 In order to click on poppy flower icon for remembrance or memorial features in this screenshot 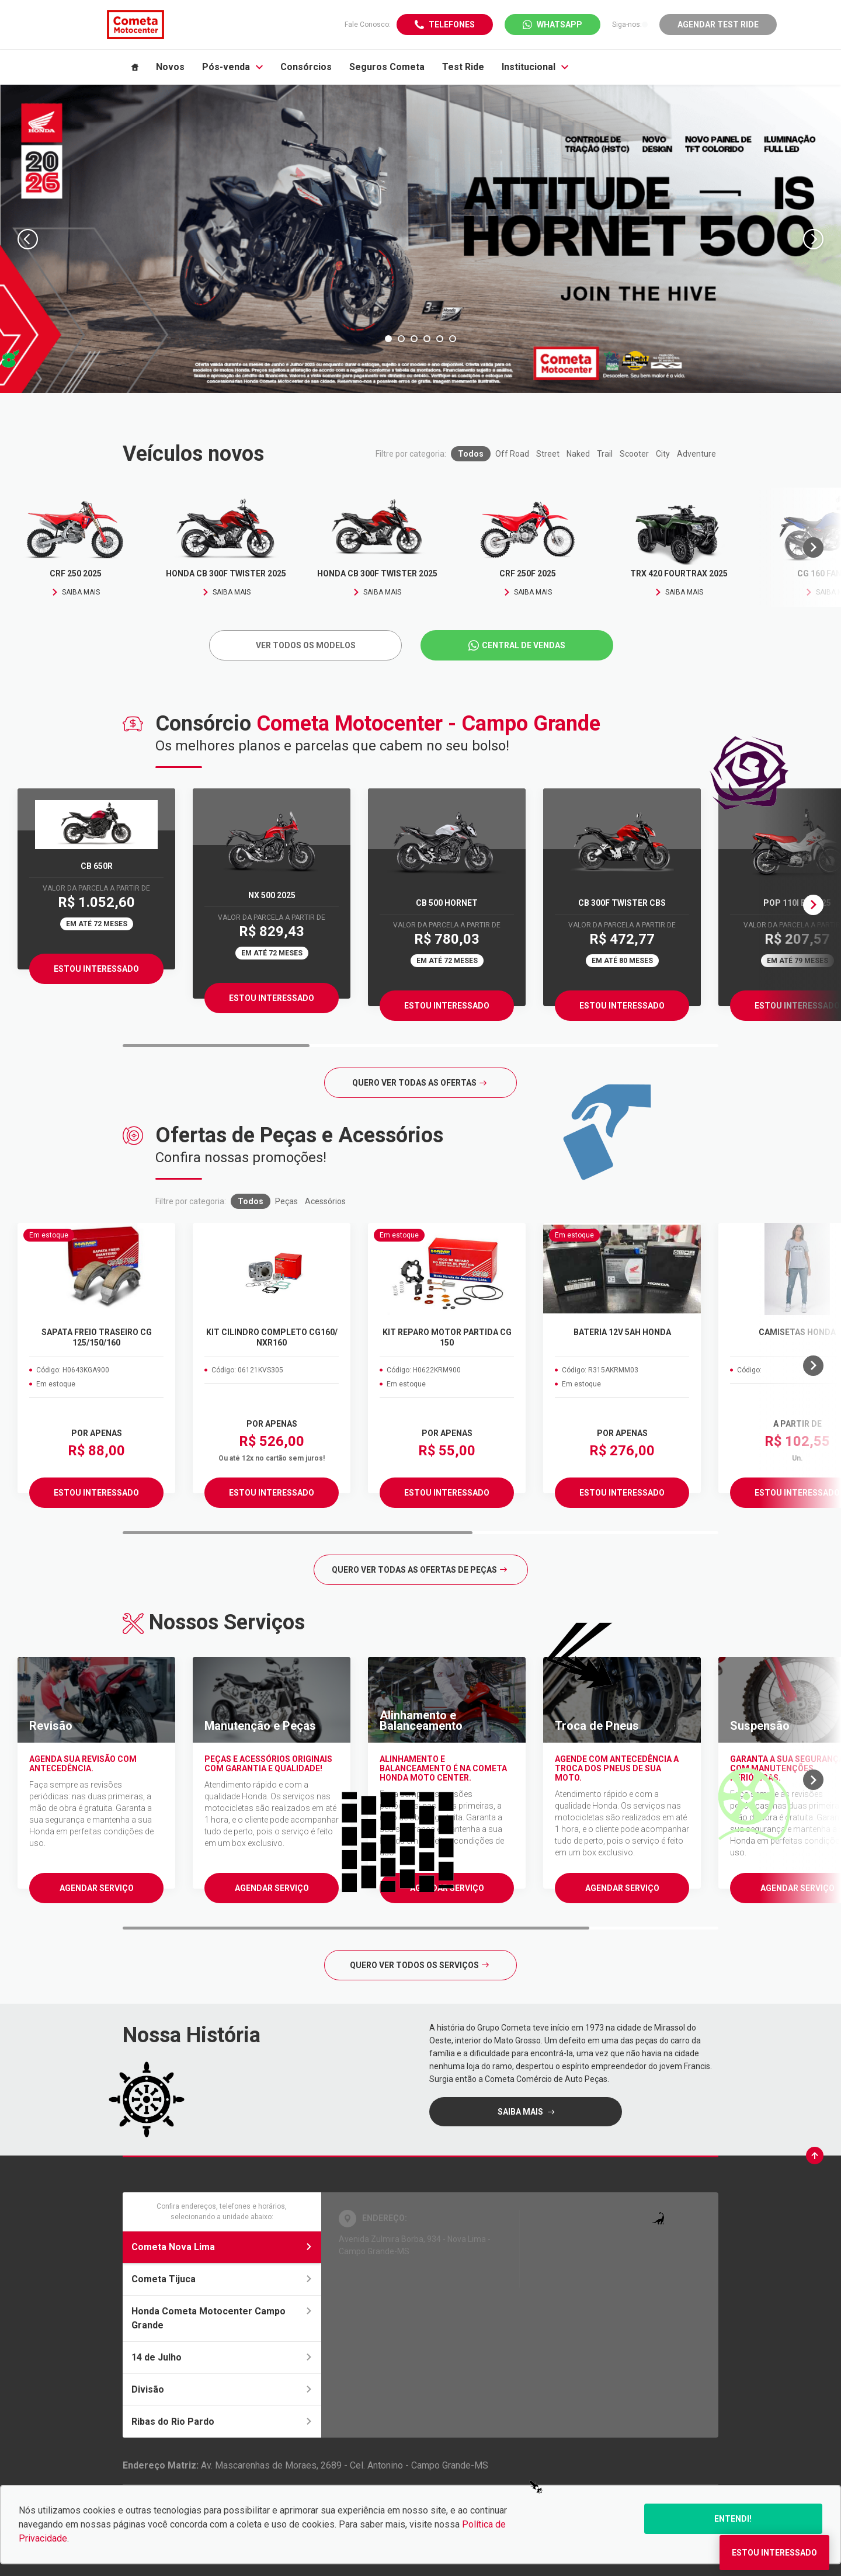, I will do `click(11, 359)`.